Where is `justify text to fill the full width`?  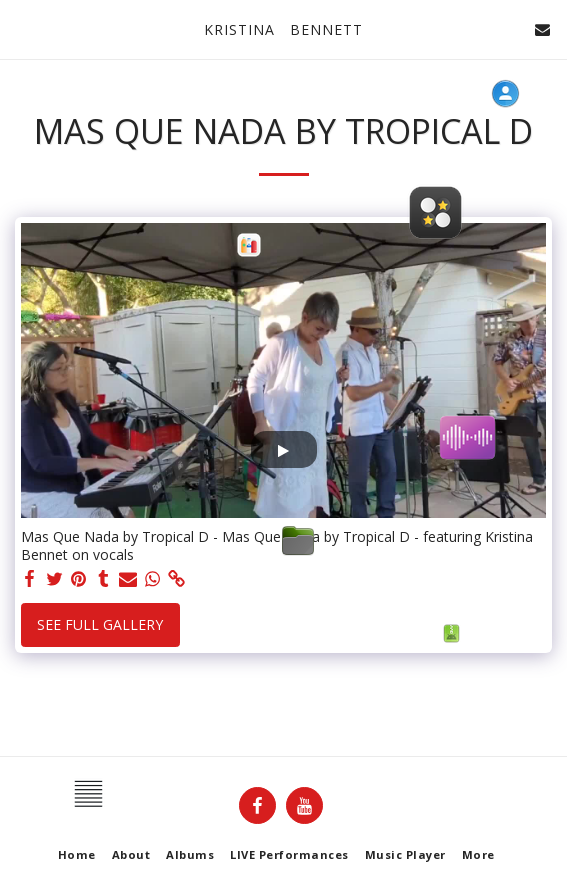 justify text to fill the full width is located at coordinates (88, 794).